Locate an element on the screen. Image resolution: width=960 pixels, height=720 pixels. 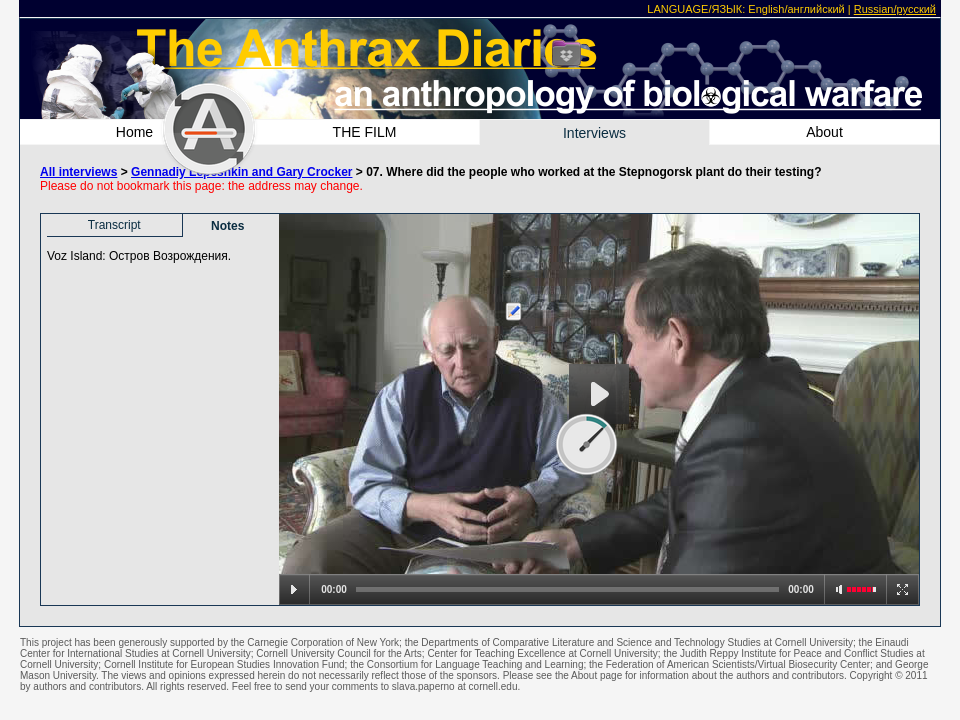
open system profiler to analyze performance is located at coordinates (586, 444).